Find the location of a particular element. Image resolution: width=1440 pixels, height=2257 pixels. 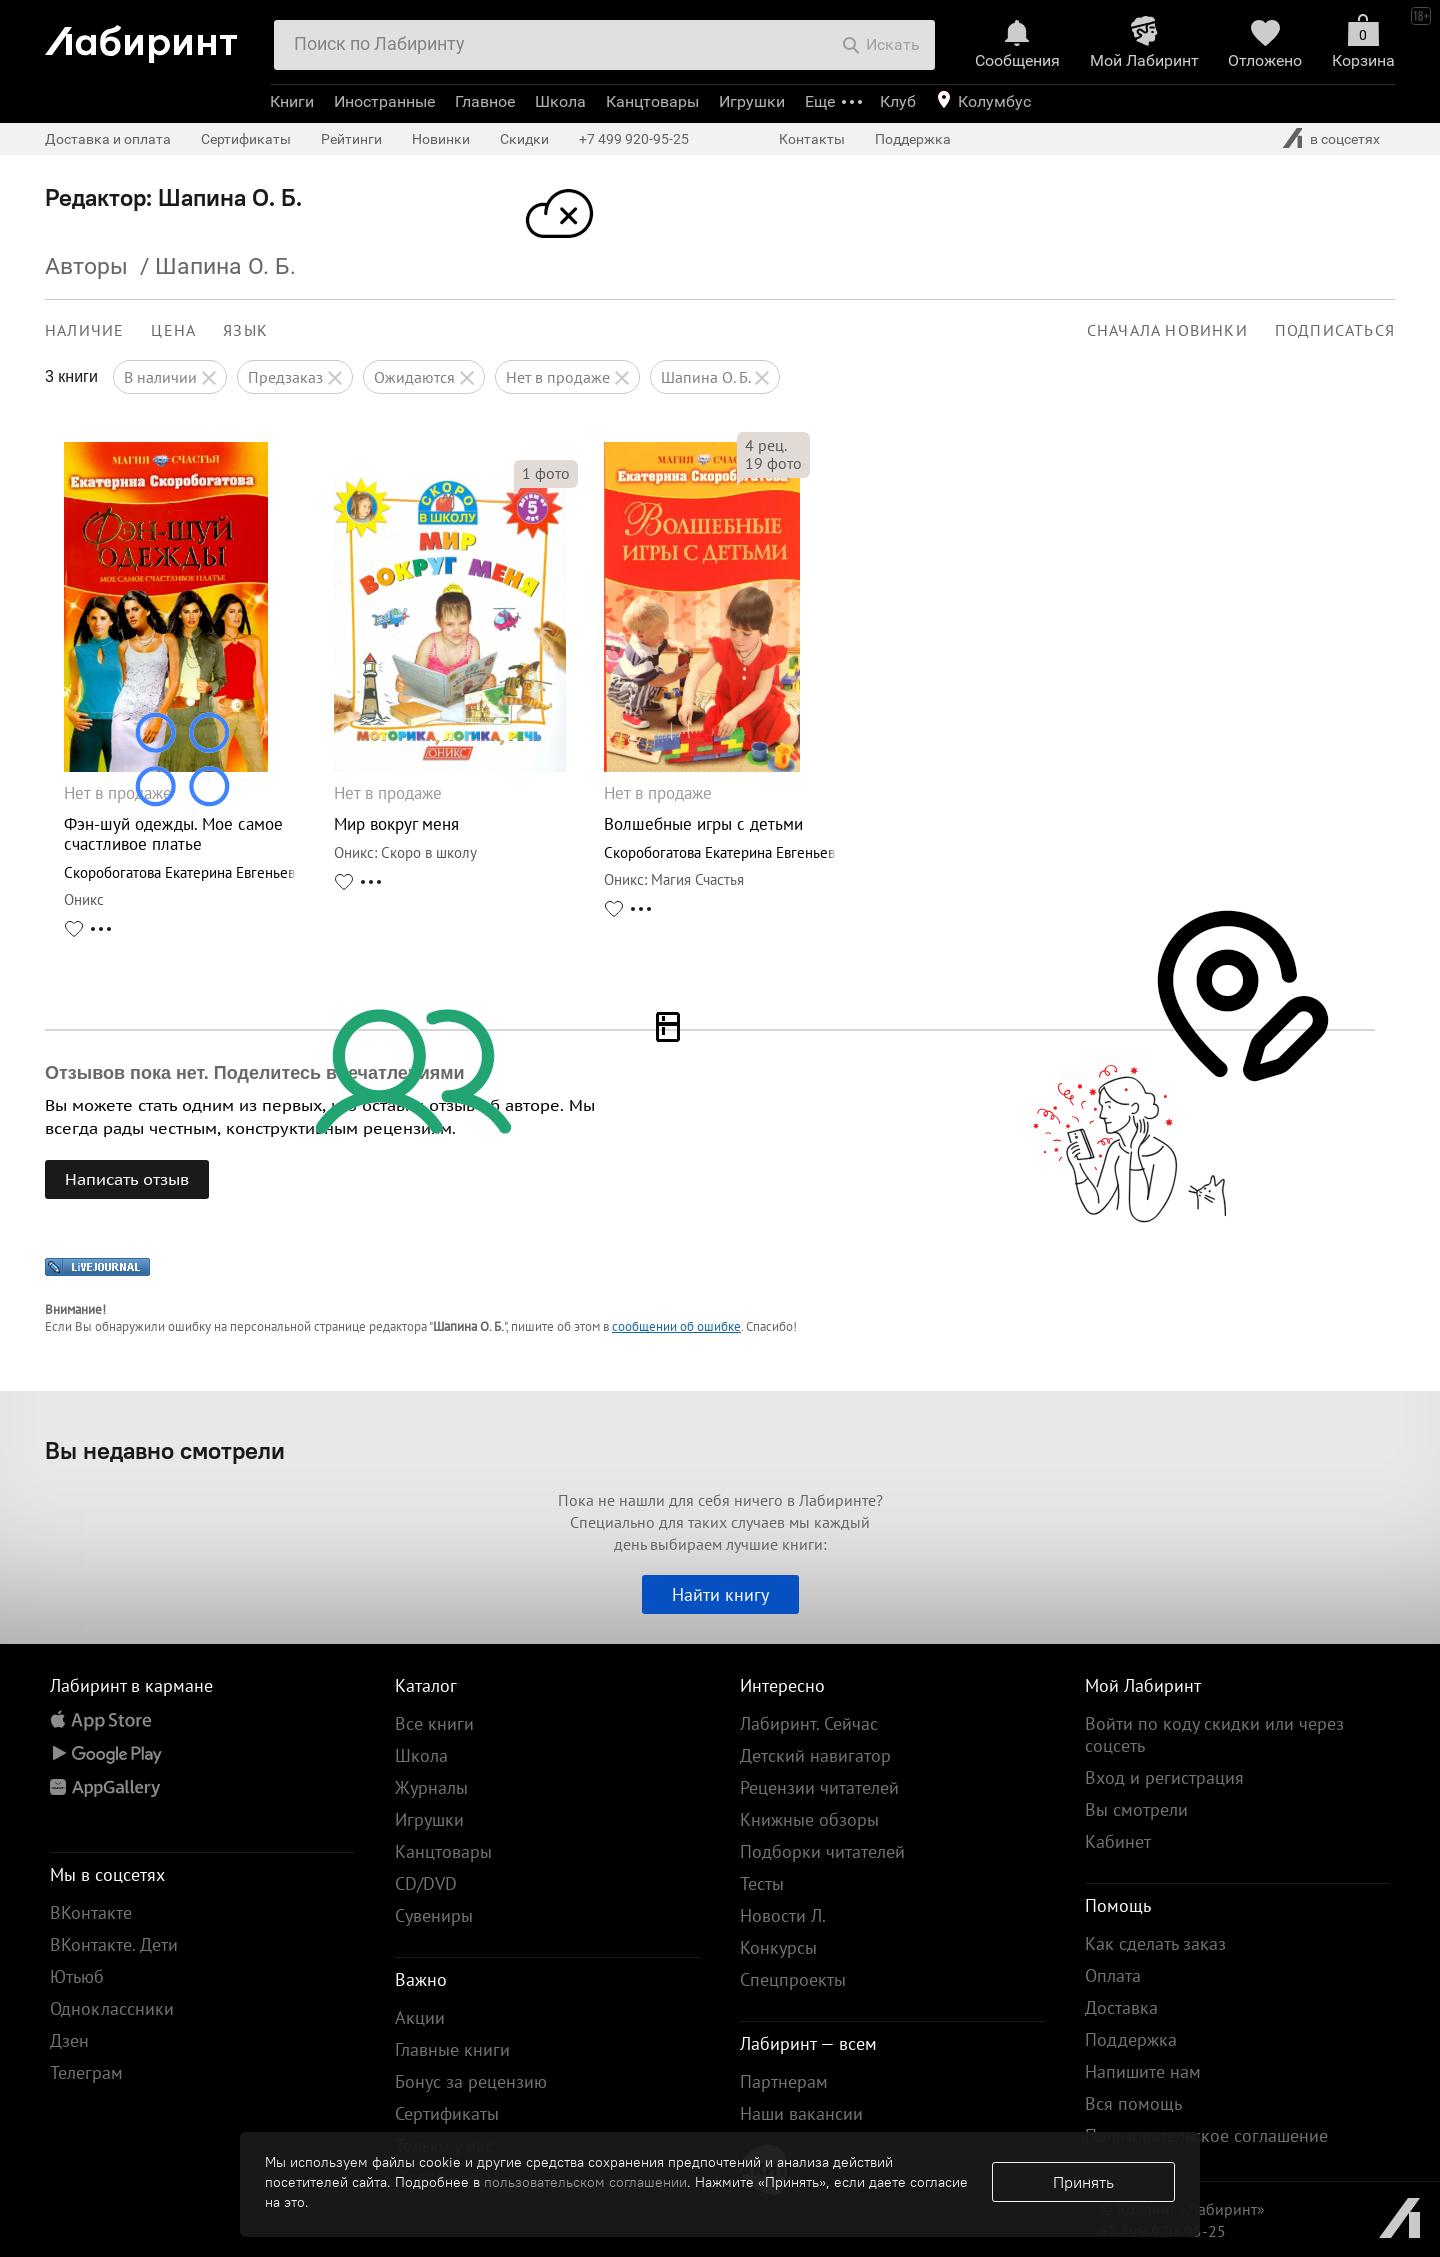

open app drawer or menu grid is located at coordinates (182, 759).